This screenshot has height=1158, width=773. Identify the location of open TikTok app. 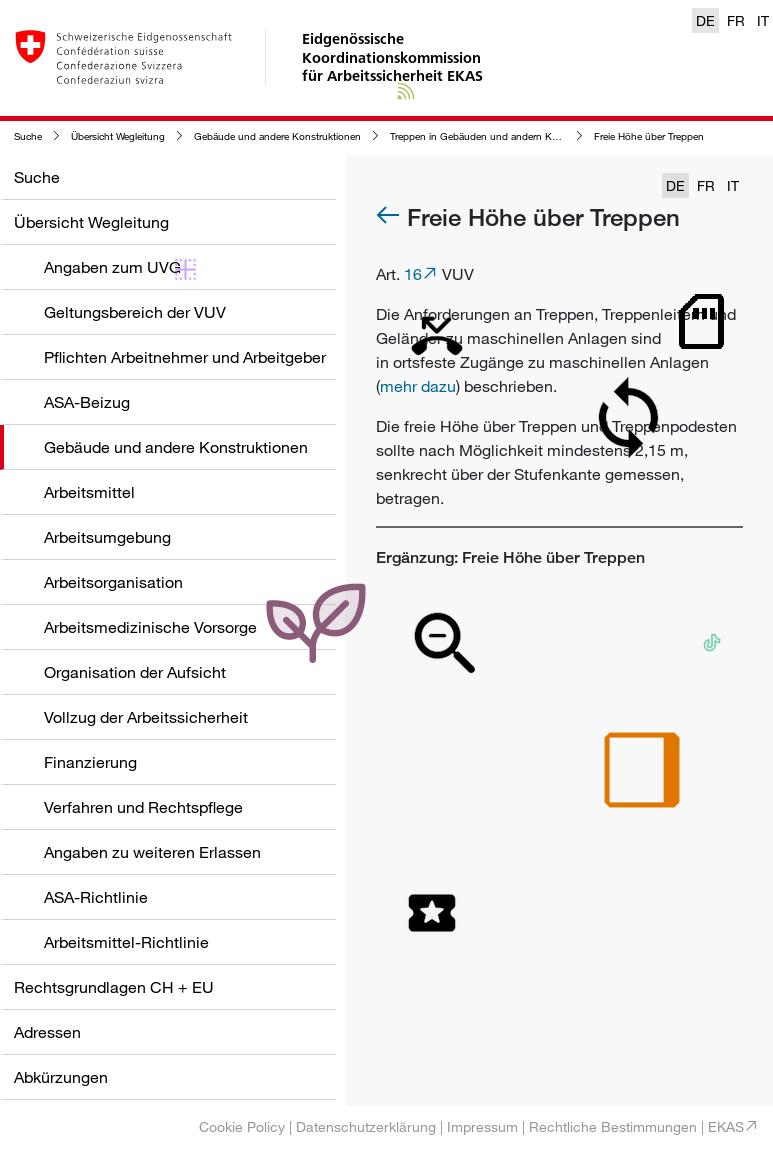
(712, 643).